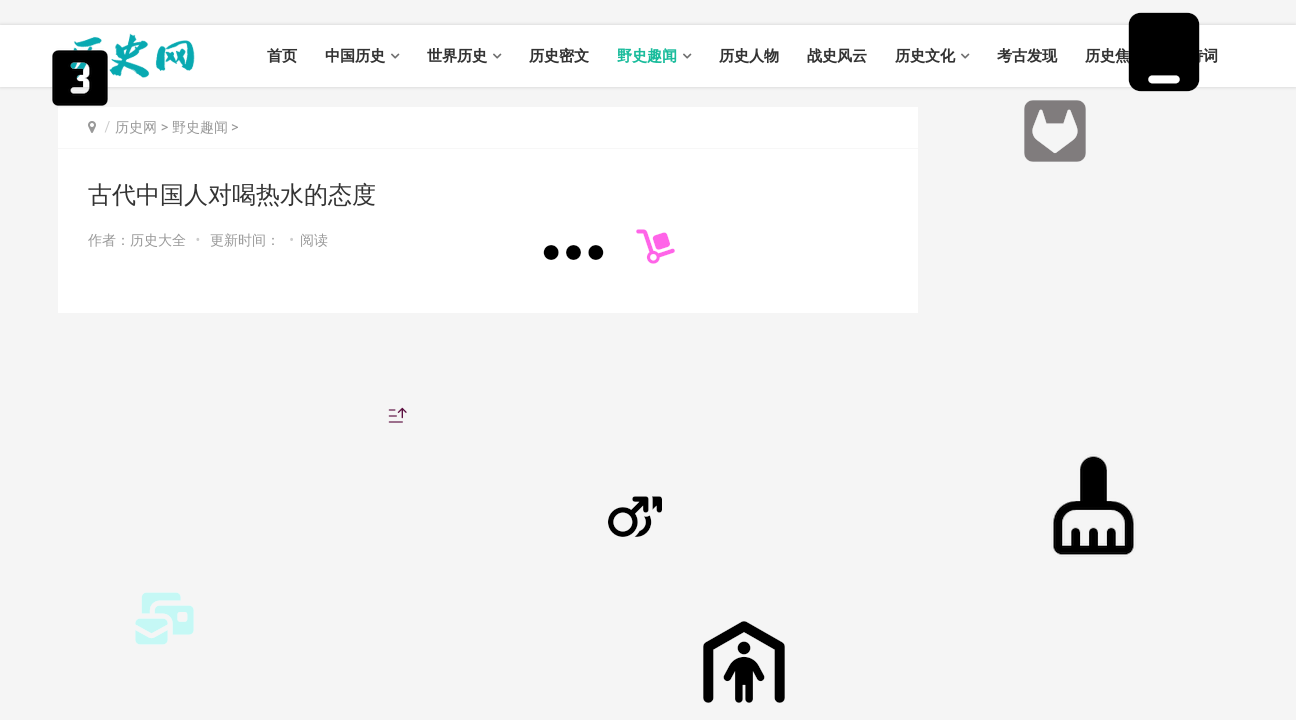  Describe the element at coordinates (655, 246) in the screenshot. I see `shipping or delivery in progress` at that location.